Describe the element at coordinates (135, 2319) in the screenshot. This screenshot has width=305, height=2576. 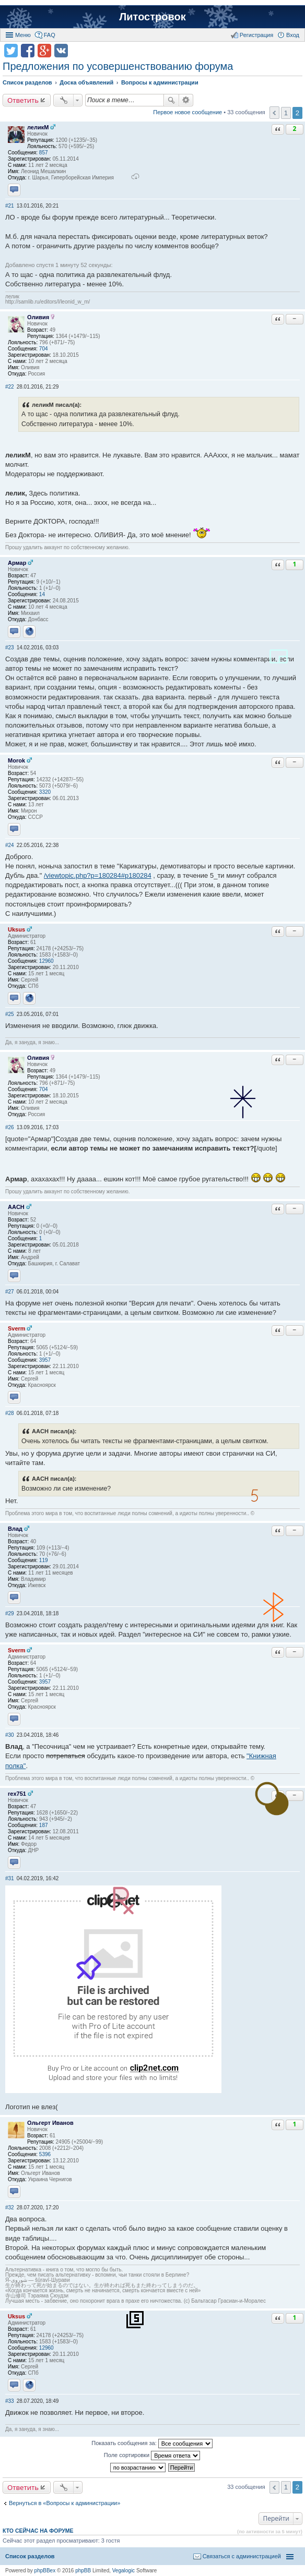
I see `filter or view 5 items` at that location.